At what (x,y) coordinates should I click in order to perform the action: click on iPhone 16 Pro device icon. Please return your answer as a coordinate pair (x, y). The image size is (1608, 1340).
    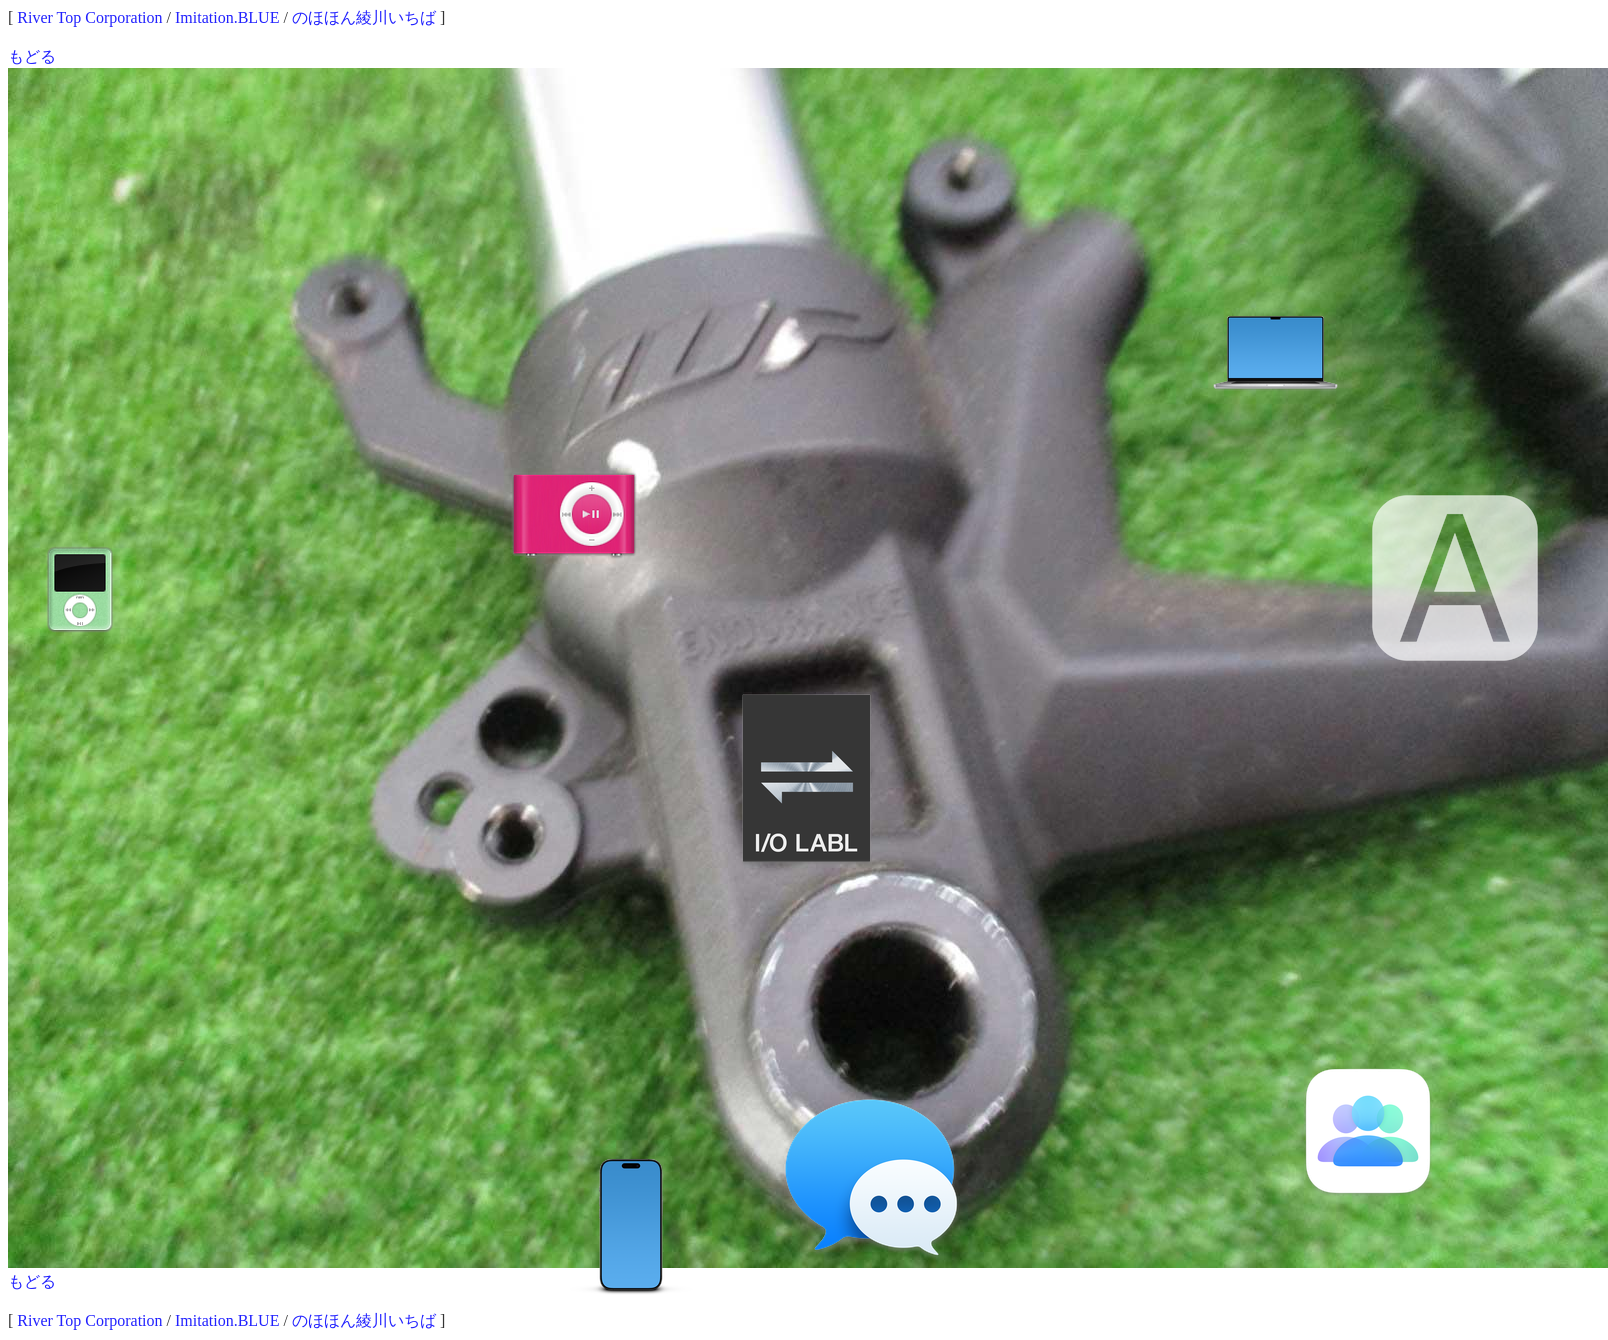
    Looking at the image, I should click on (631, 1227).